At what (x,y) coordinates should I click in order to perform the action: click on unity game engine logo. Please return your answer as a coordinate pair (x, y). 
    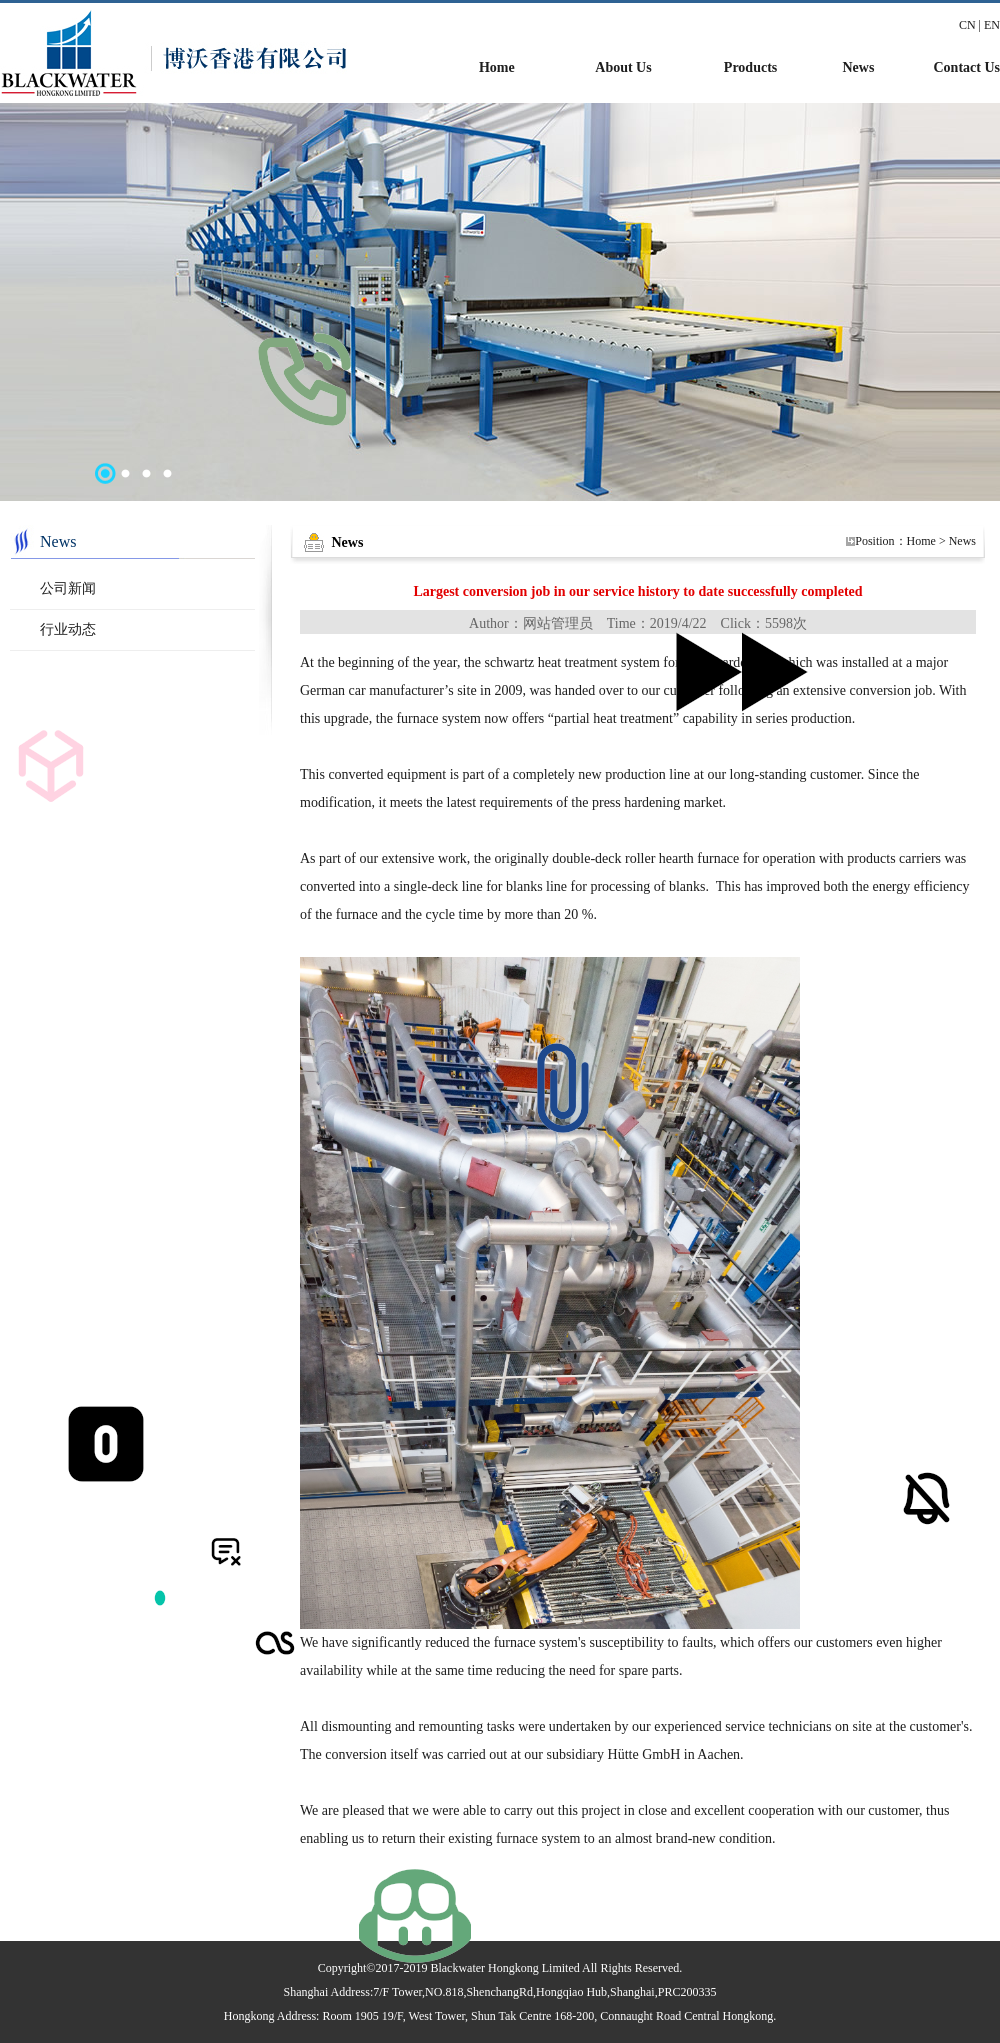
    Looking at the image, I should click on (51, 766).